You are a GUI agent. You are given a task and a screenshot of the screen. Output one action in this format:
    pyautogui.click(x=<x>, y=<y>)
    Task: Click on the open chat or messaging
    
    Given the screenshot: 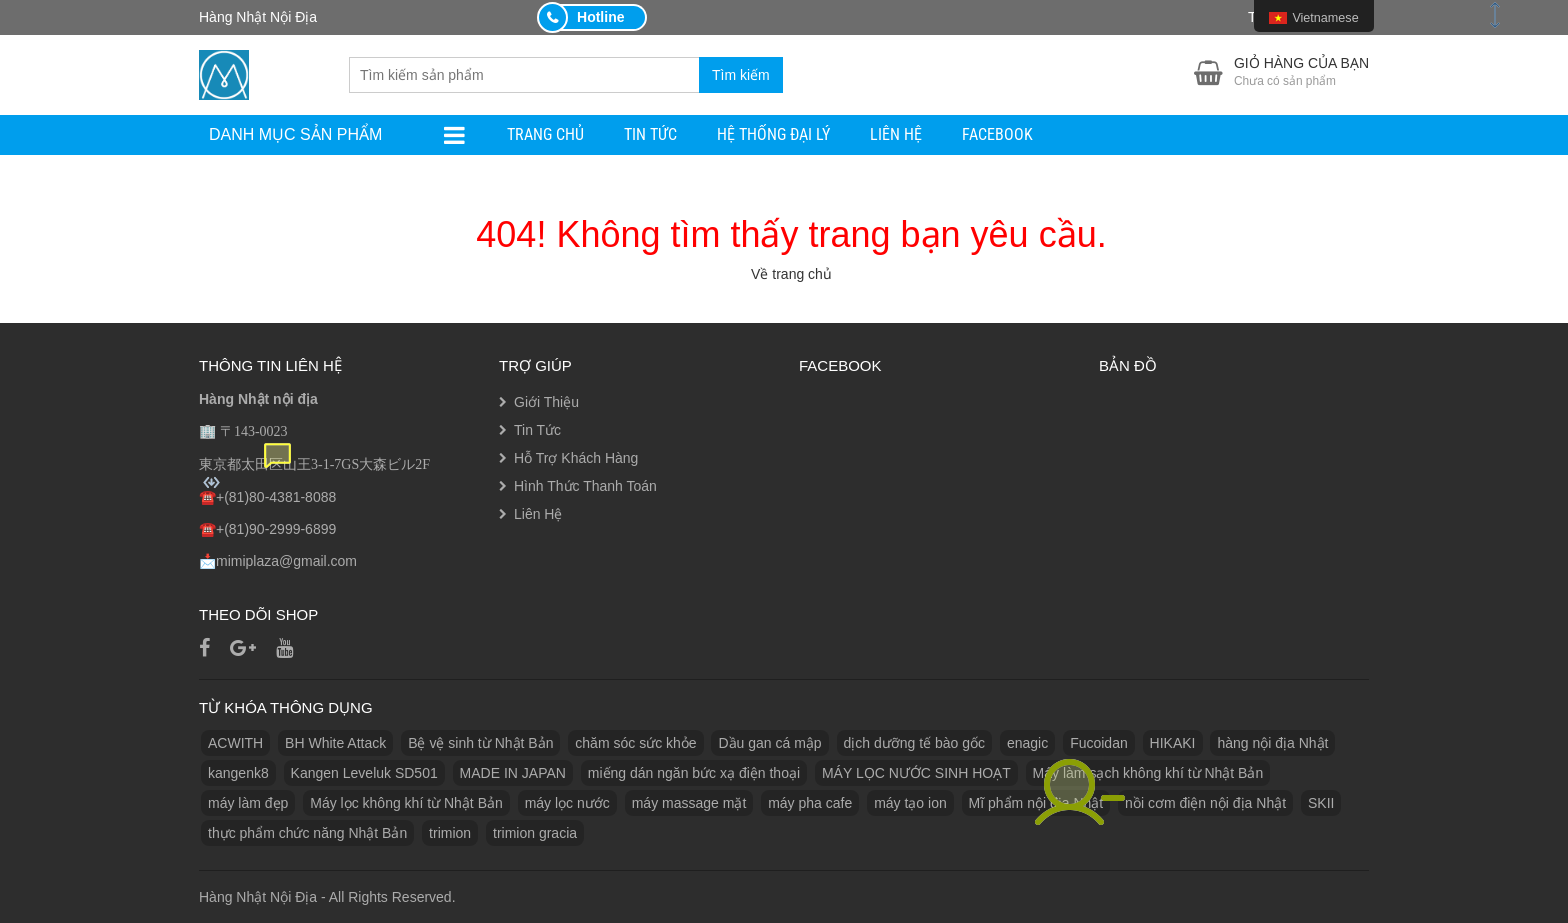 What is the action you would take?
    pyautogui.click(x=277, y=453)
    